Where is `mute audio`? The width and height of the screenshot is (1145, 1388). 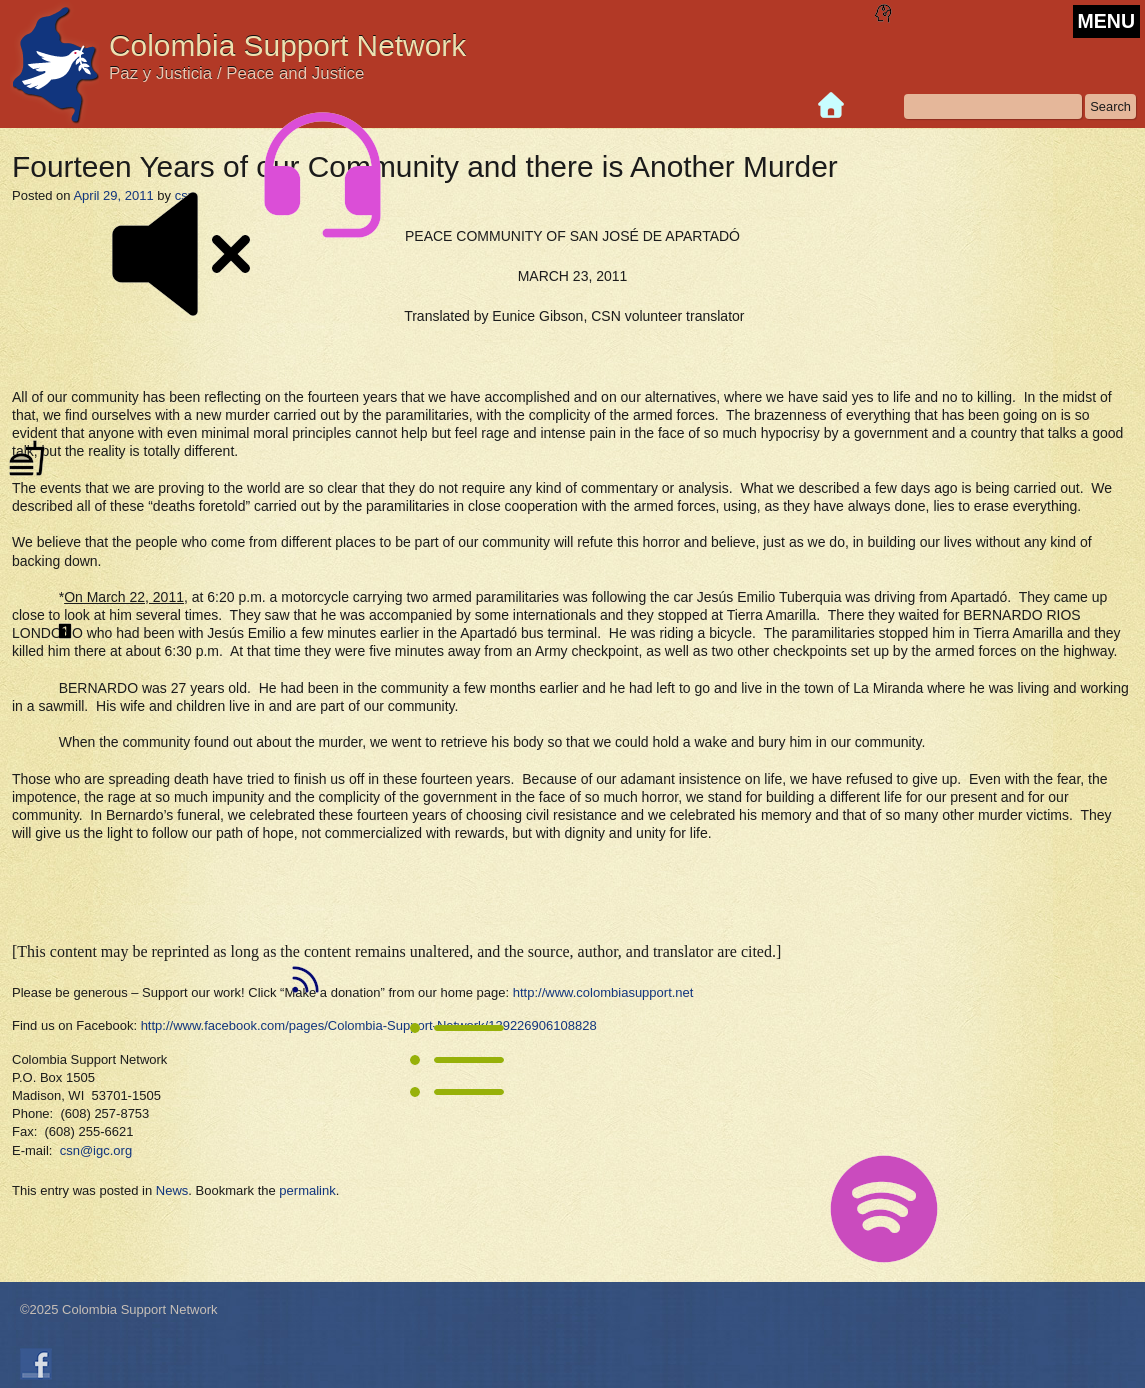 mute audio is located at coordinates (174, 254).